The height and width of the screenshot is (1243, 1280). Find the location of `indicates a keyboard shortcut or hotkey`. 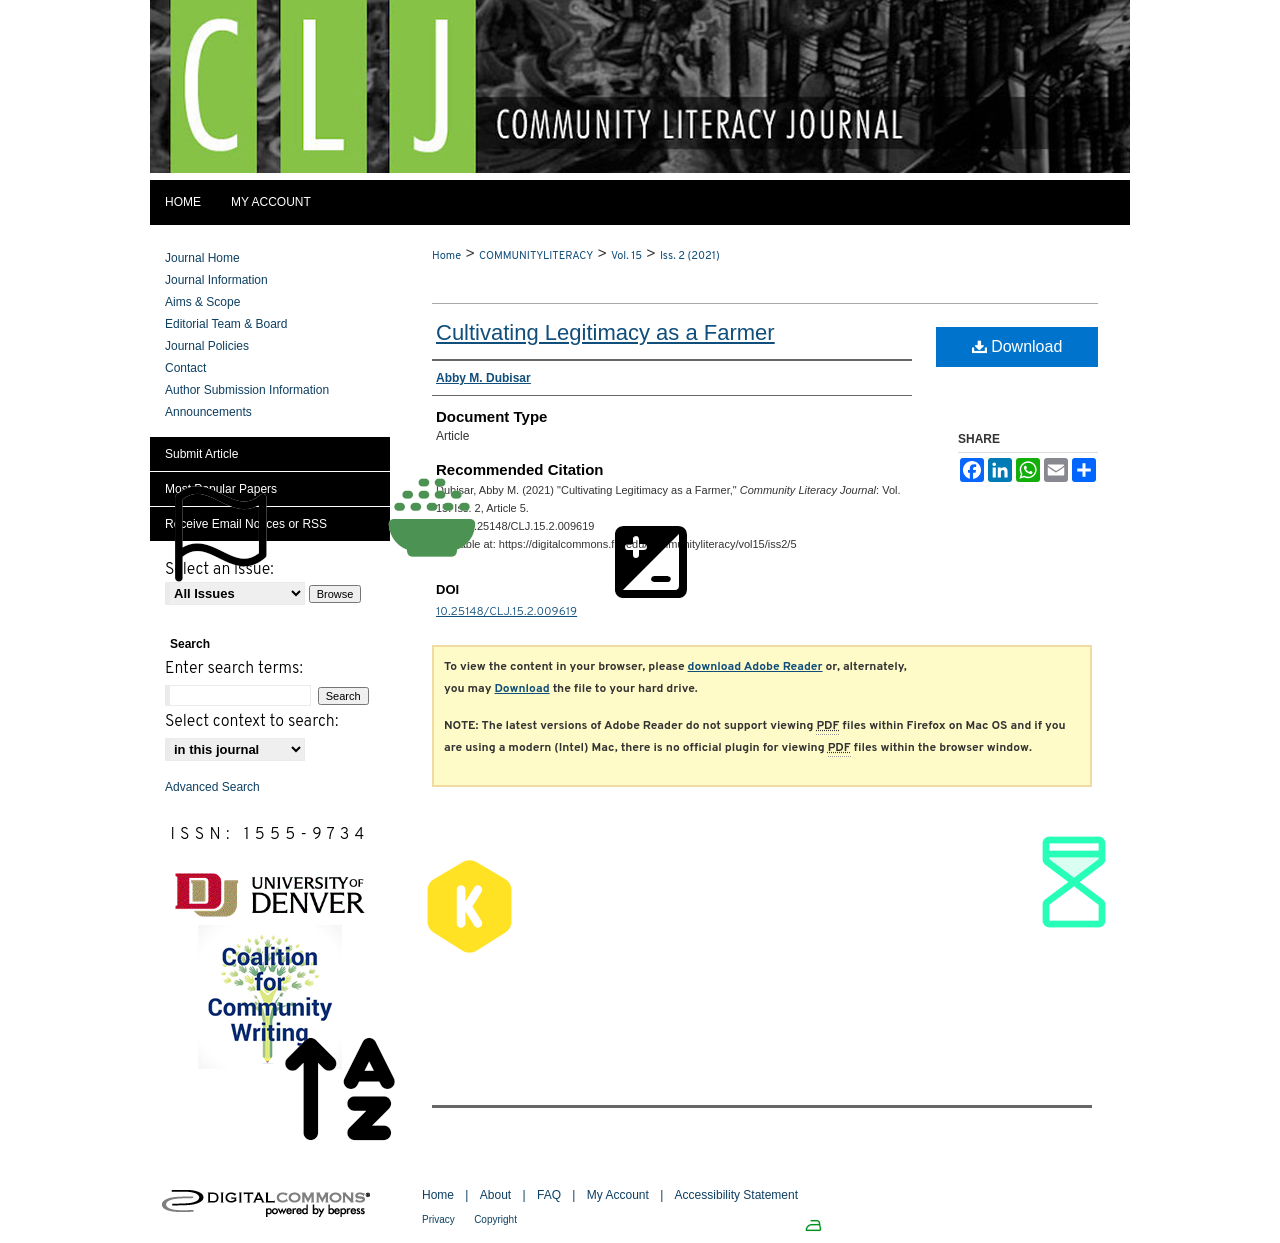

indicates a keyboard shortcut or hotkey is located at coordinates (469, 906).